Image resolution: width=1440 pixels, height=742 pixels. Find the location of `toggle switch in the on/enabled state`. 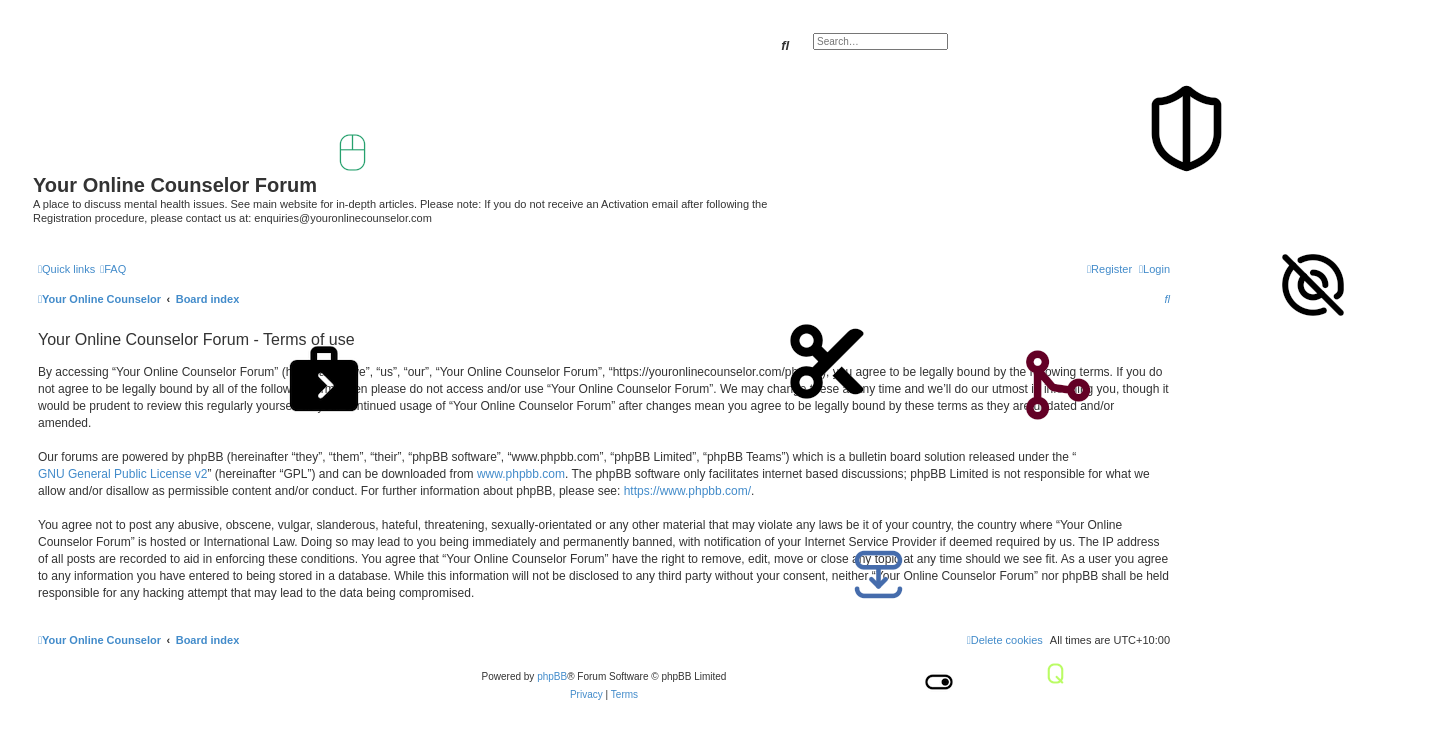

toggle switch in the on/enabled state is located at coordinates (939, 682).